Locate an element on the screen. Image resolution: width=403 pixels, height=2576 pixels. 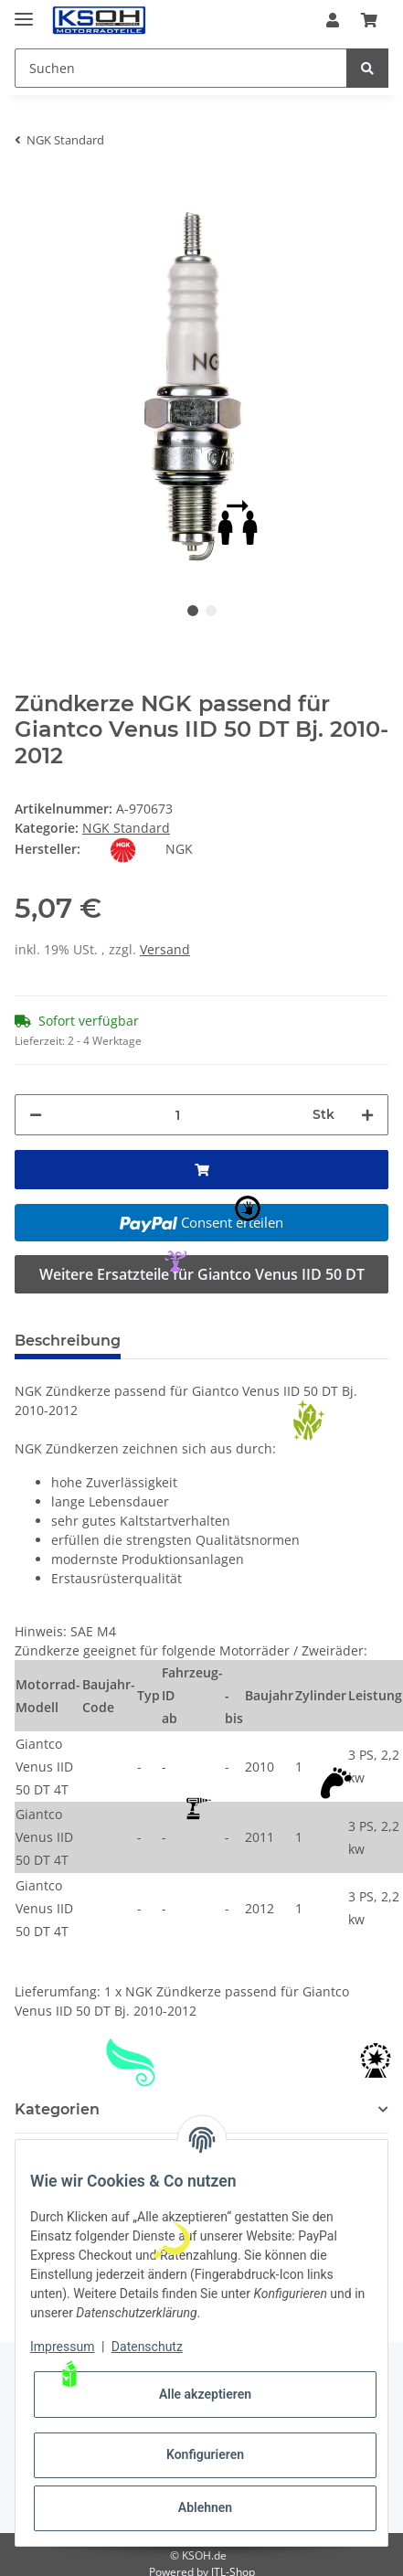
power tools or hardware category is located at coordinates (198, 1808).